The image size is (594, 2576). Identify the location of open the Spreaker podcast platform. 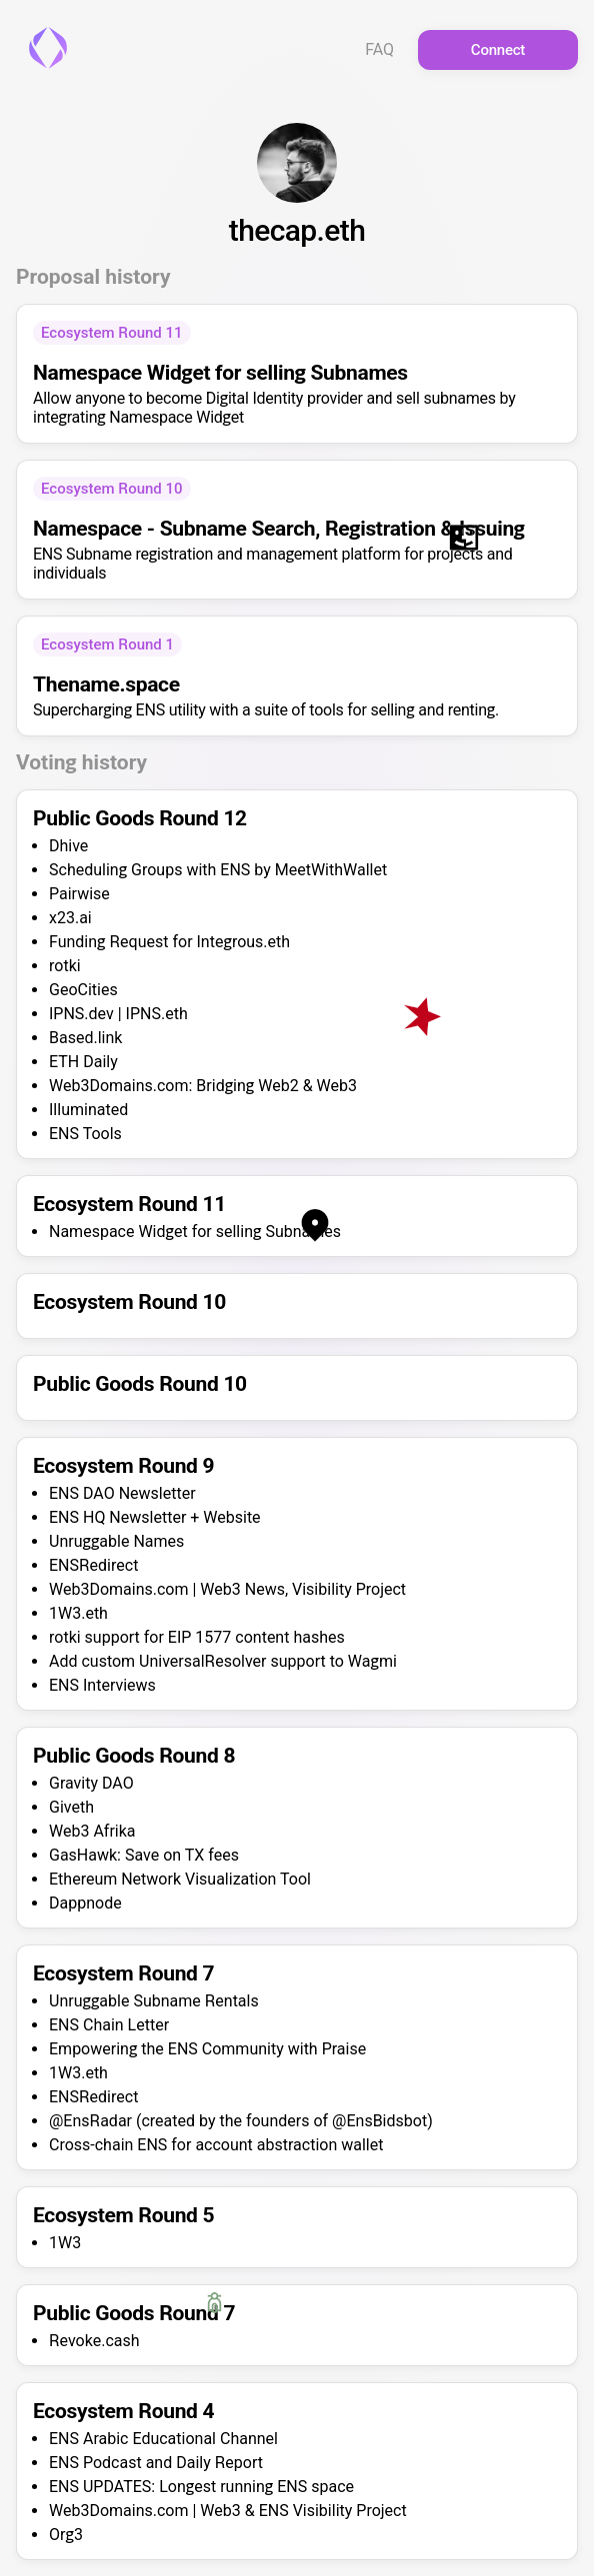
(422, 1016).